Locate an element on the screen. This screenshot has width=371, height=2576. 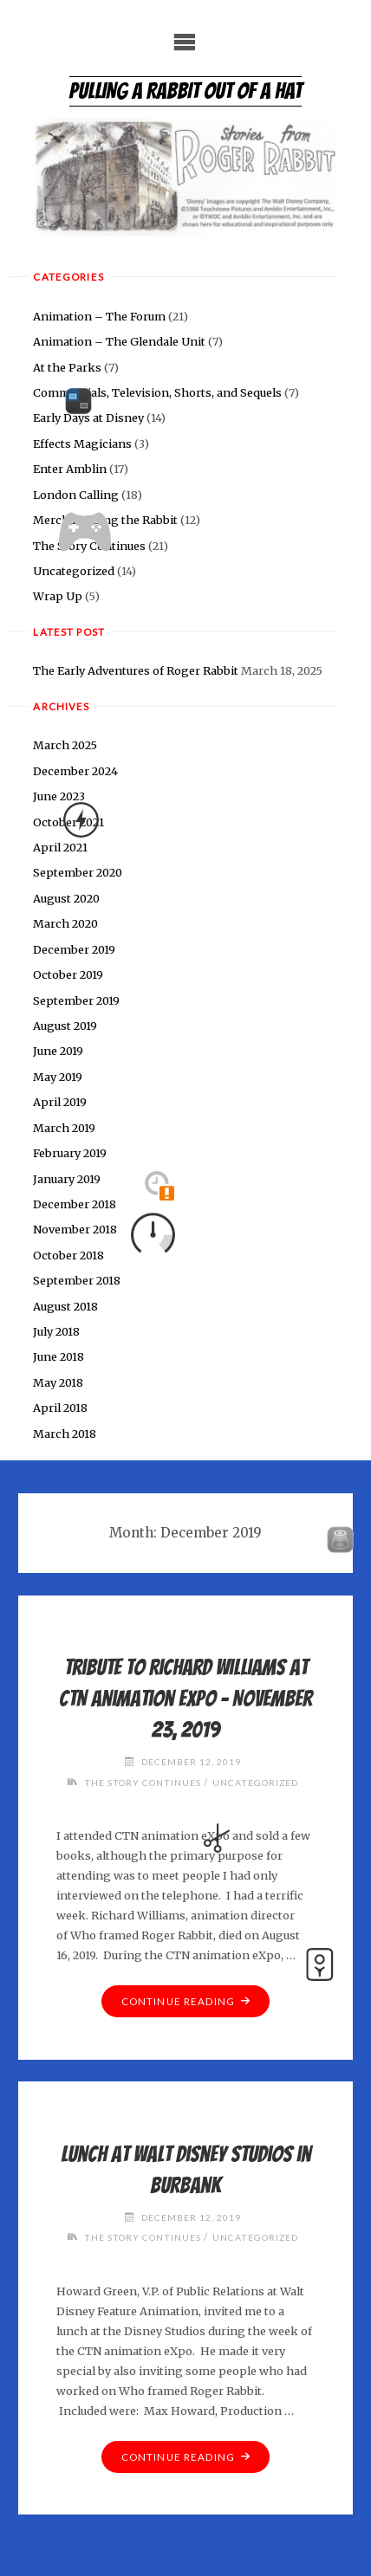
access power and battery settings is located at coordinates (81, 819).